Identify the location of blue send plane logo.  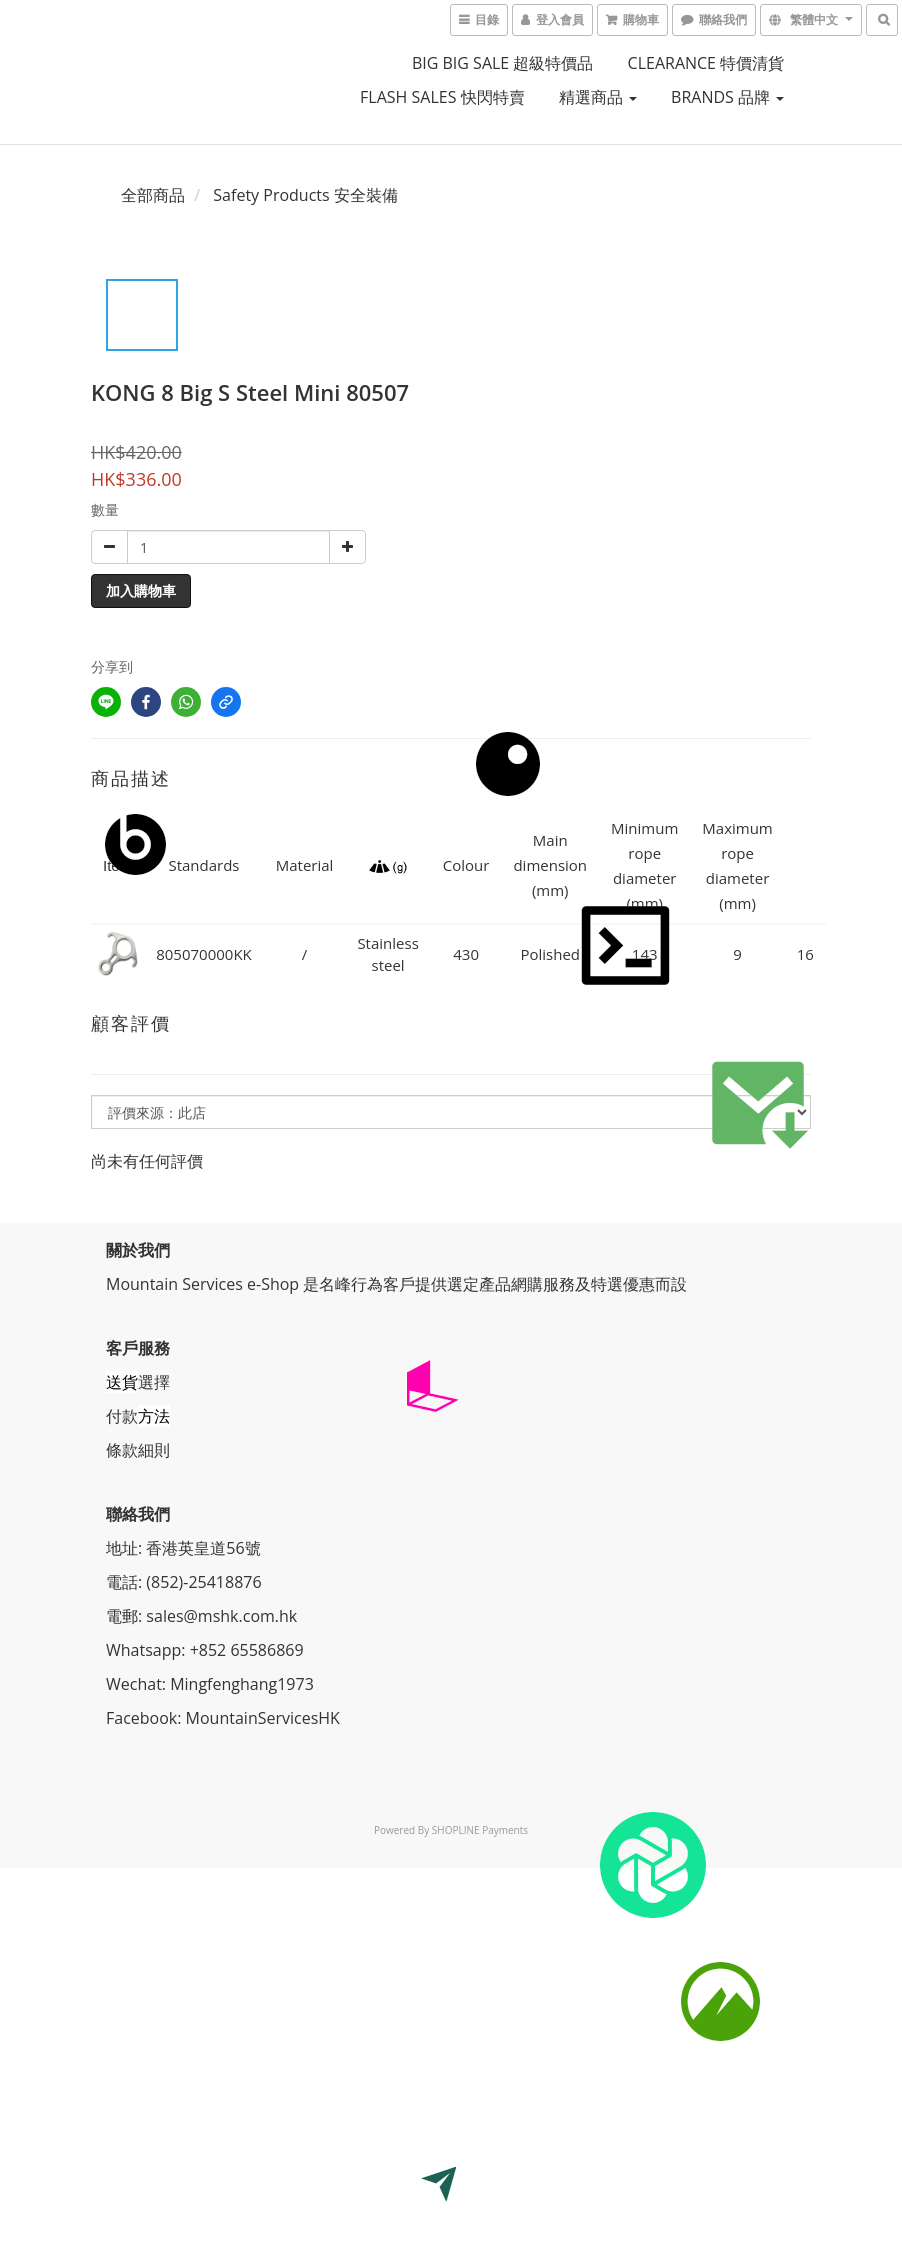
(439, 2183).